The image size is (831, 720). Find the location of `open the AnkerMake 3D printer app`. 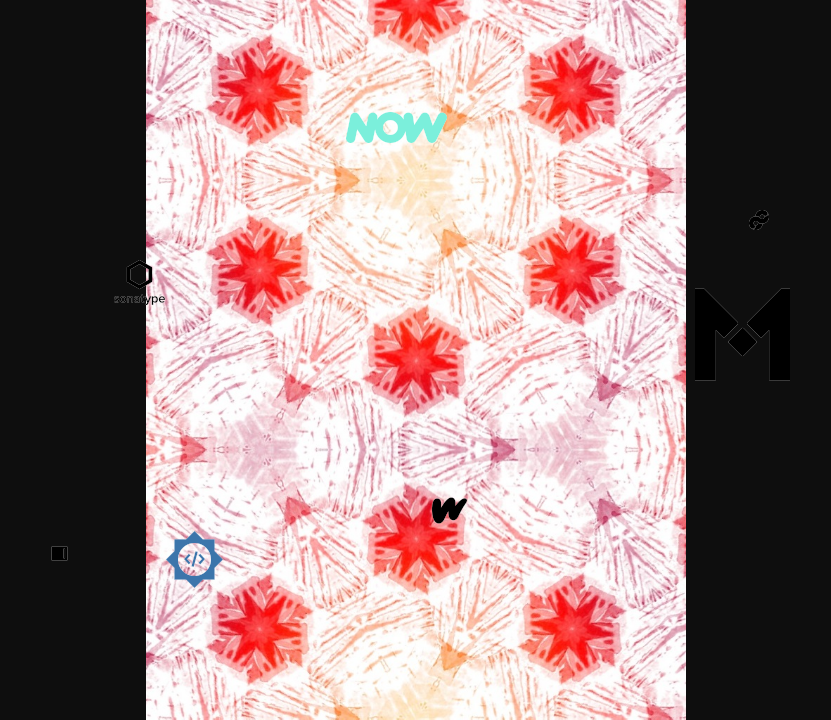

open the AnkerMake 3D printer app is located at coordinates (742, 334).